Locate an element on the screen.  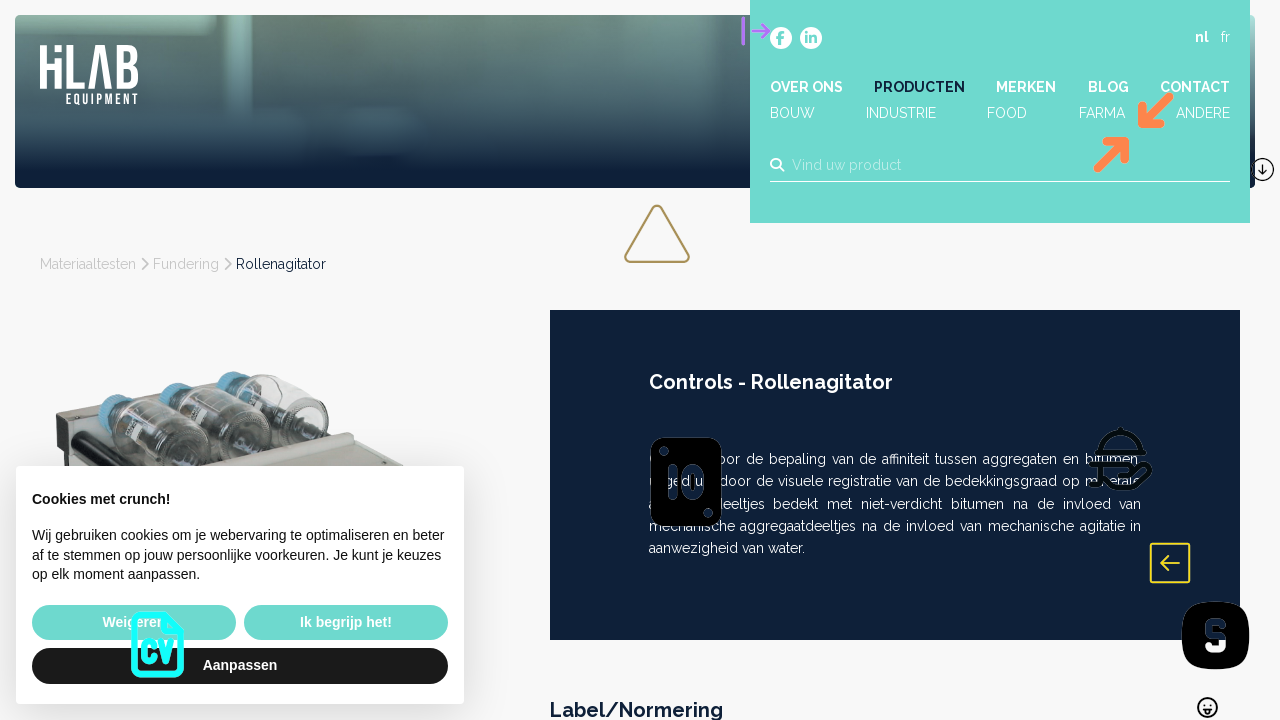
minimize or reduce window size is located at coordinates (1133, 132).